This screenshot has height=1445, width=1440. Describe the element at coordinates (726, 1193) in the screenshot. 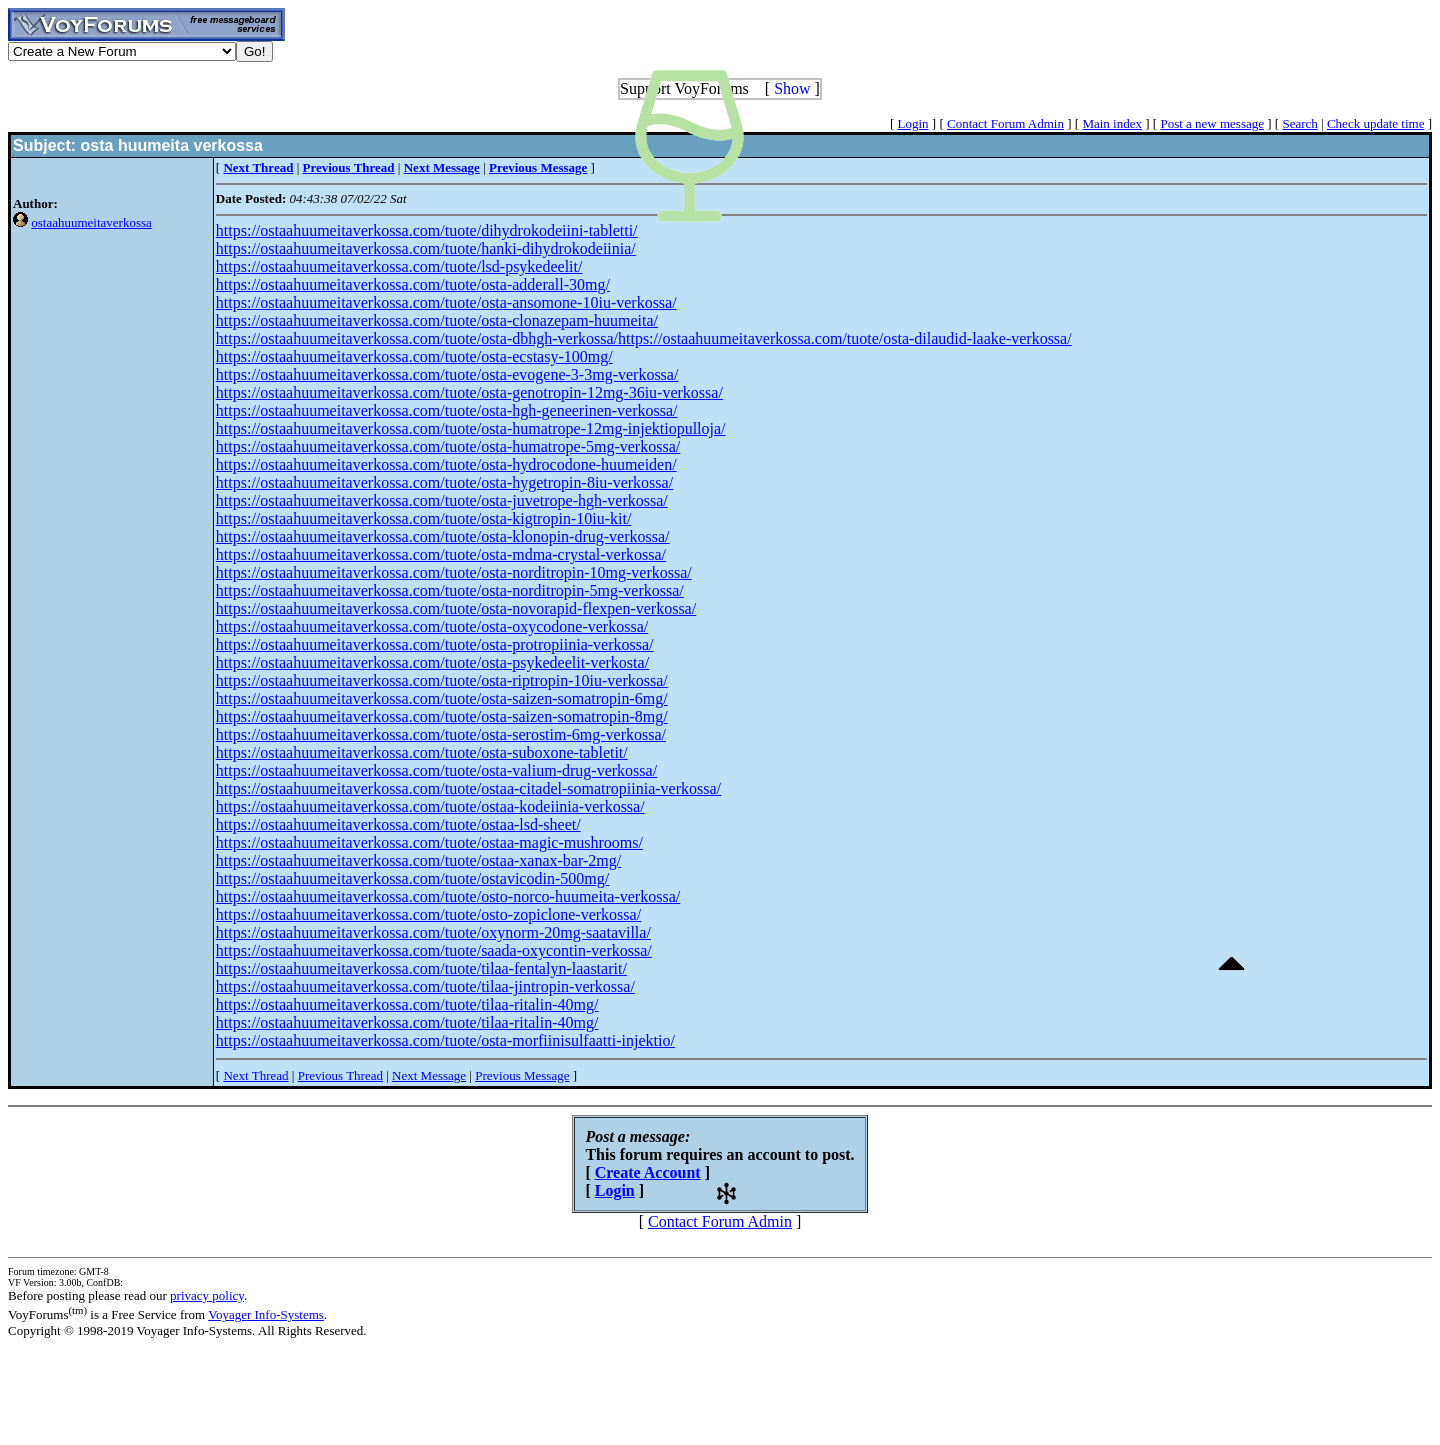

I see `access network or node connections` at that location.